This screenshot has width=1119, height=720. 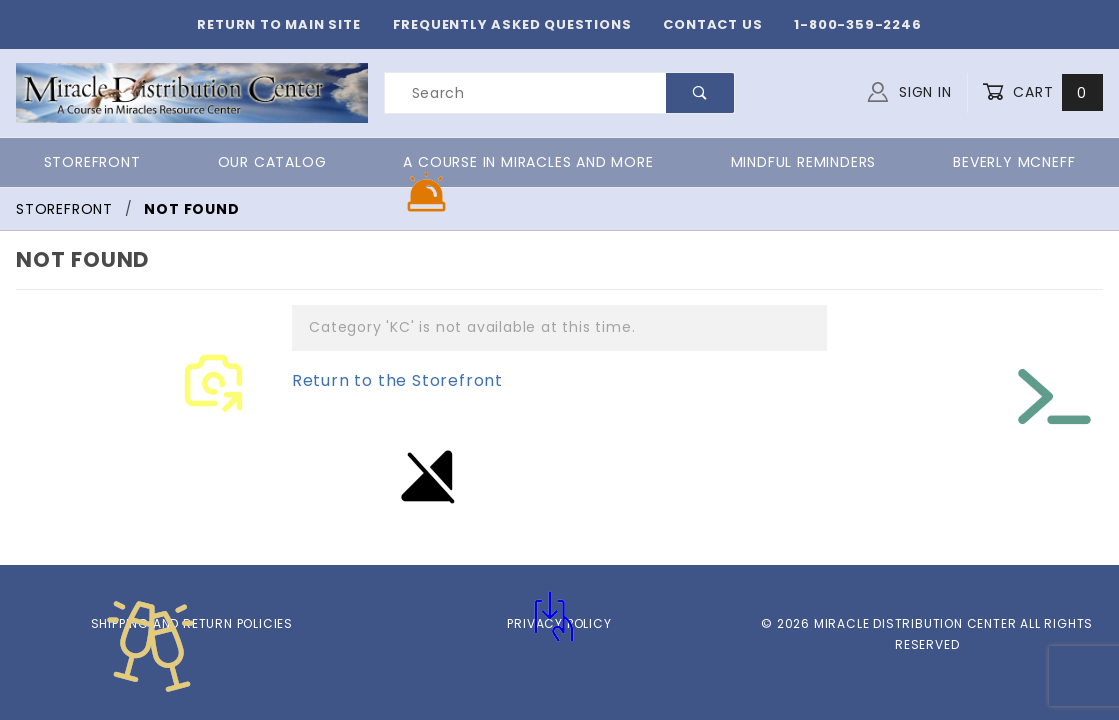 What do you see at coordinates (551, 616) in the screenshot?
I see `withdraw funds or cash out` at bounding box center [551, 616].